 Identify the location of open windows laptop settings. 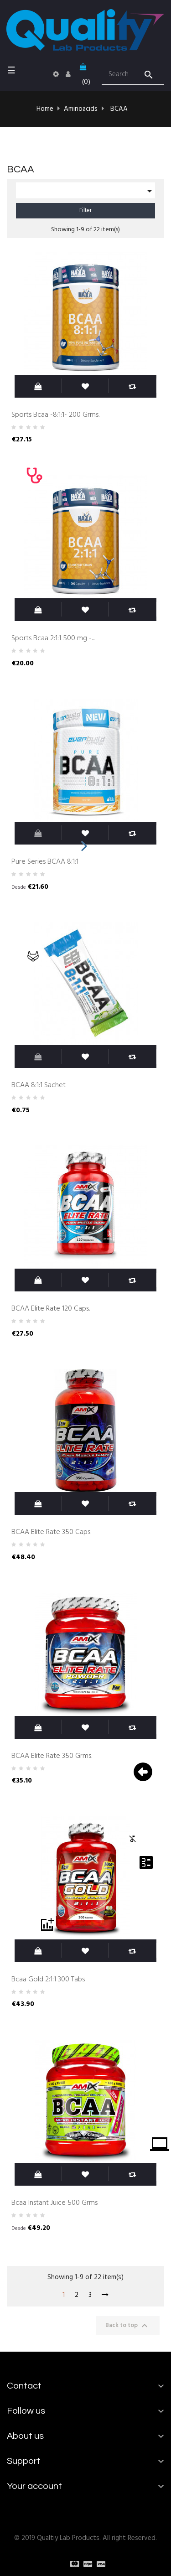
(160, 2145).